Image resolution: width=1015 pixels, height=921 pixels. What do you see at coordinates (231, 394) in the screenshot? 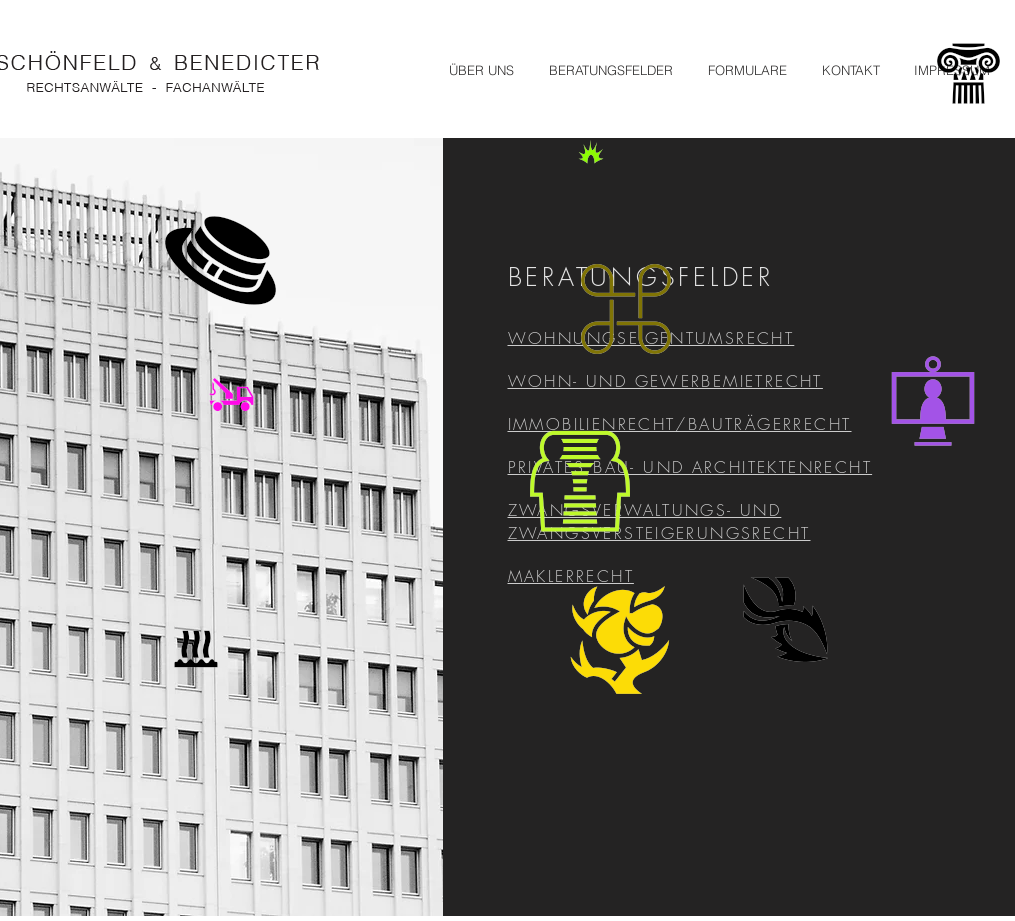
I see `request roadside assistance` at bounding box center [231, 394].